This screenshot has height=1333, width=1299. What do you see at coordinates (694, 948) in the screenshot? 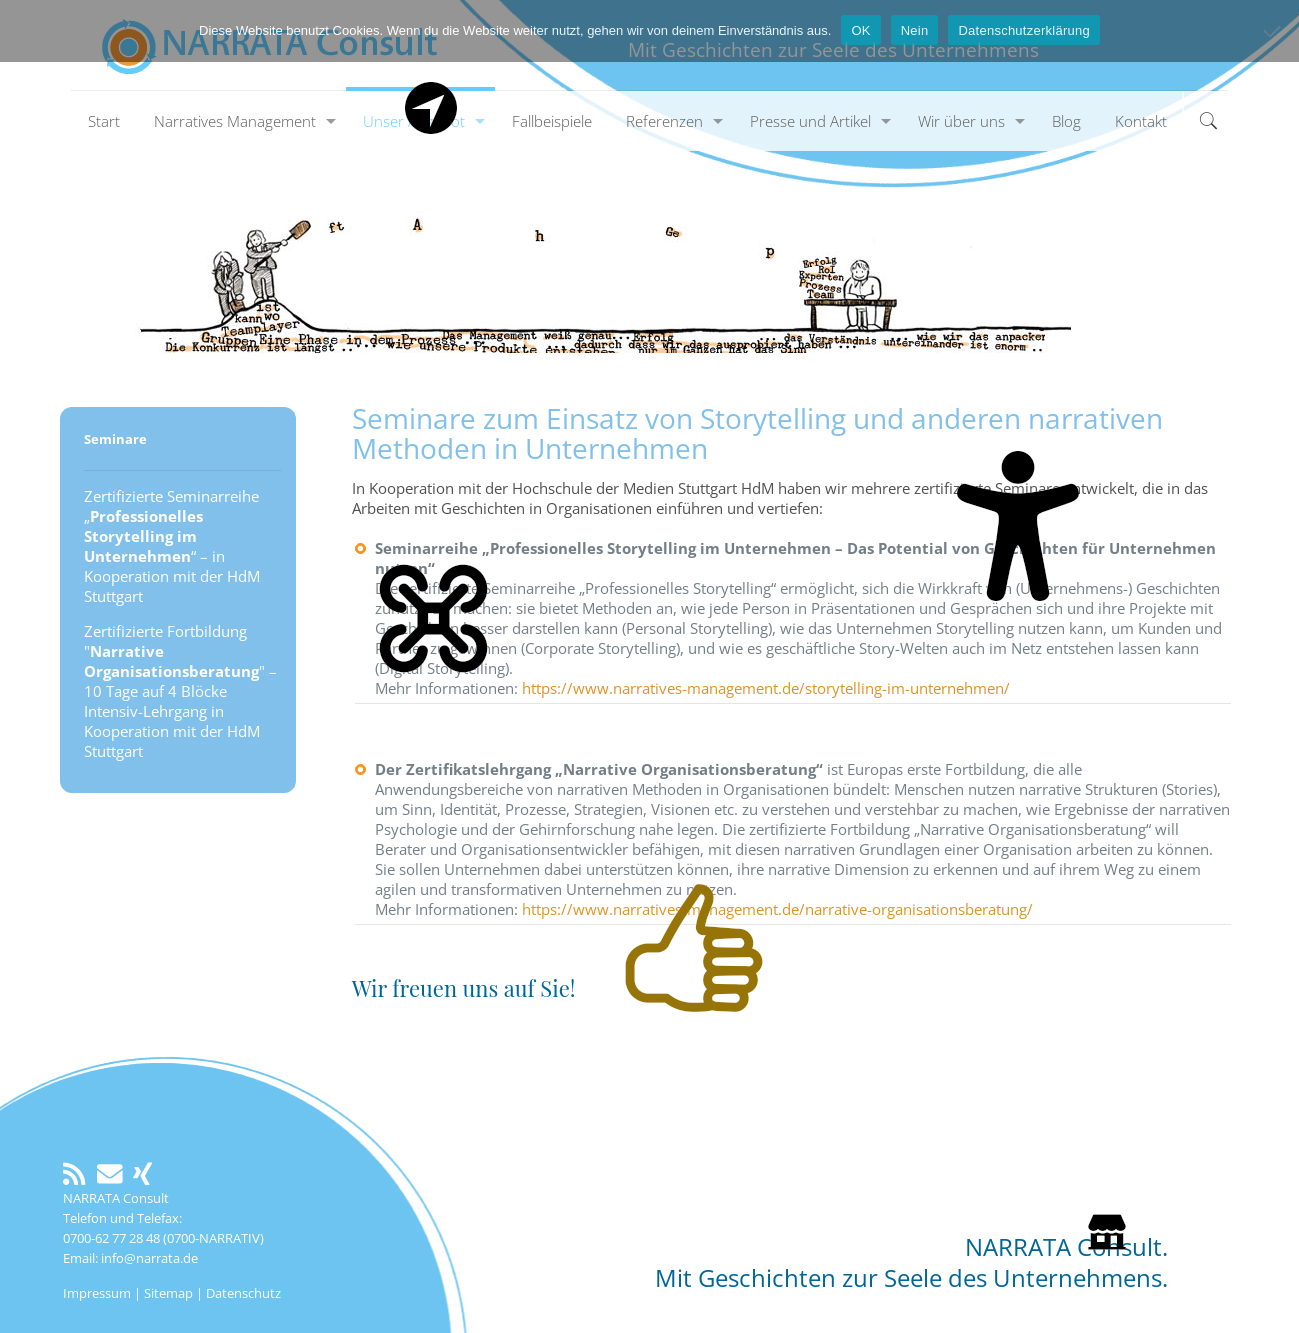
I see `like or upvote content` at bounding box center [694, 948].